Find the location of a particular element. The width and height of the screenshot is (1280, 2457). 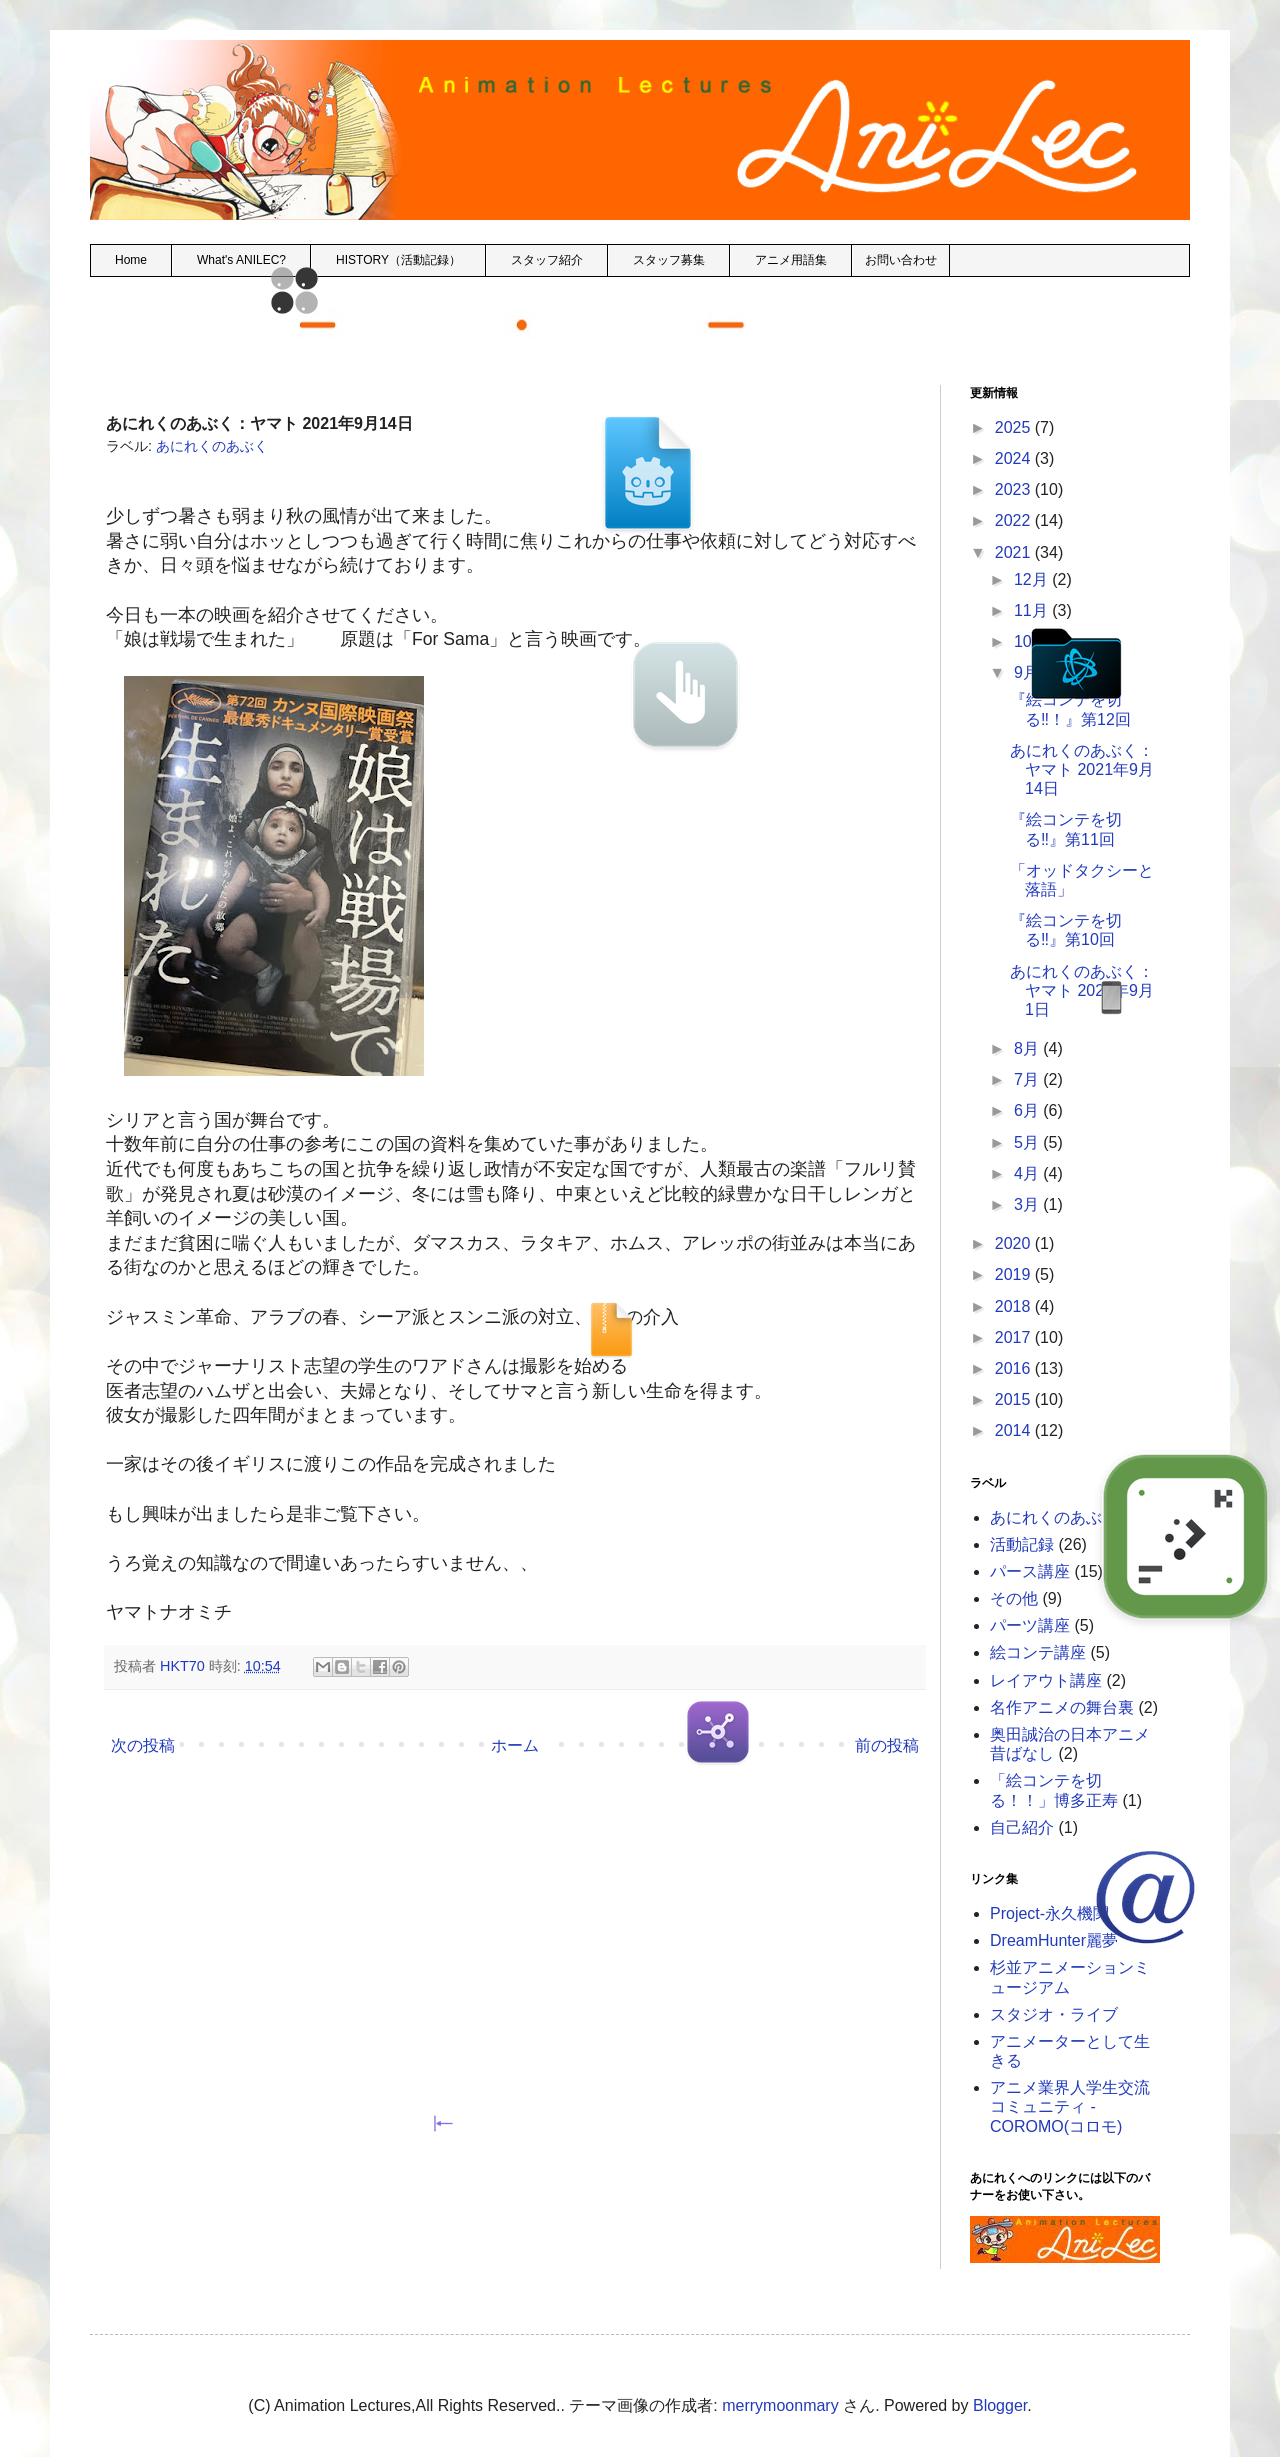

open an internet location or web shortcut is located at coordinates (1145, 1896).